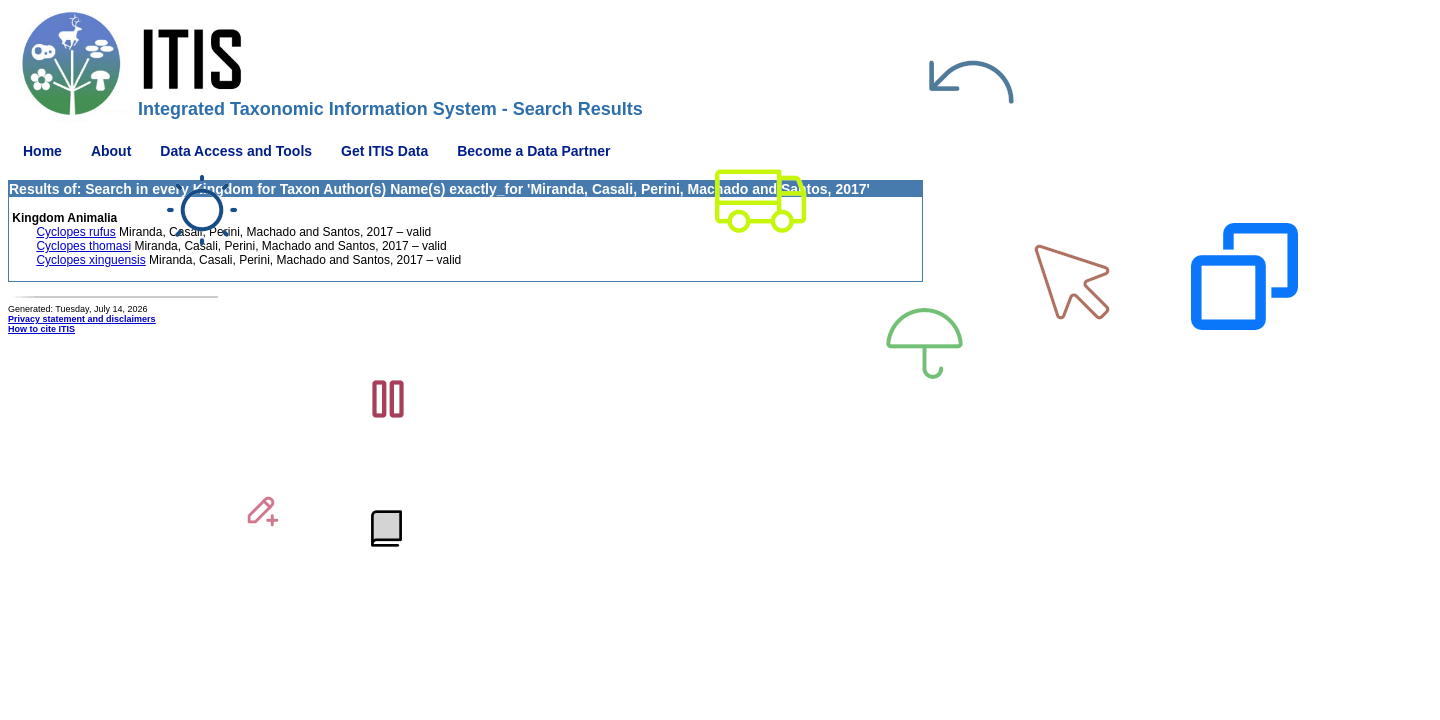 The width and height of the screenshot is (1440, 720). What do you see at coordinates (202, 210) in the screenshot?
I see `reduce screen brightness` at bounding box center [202, 210].